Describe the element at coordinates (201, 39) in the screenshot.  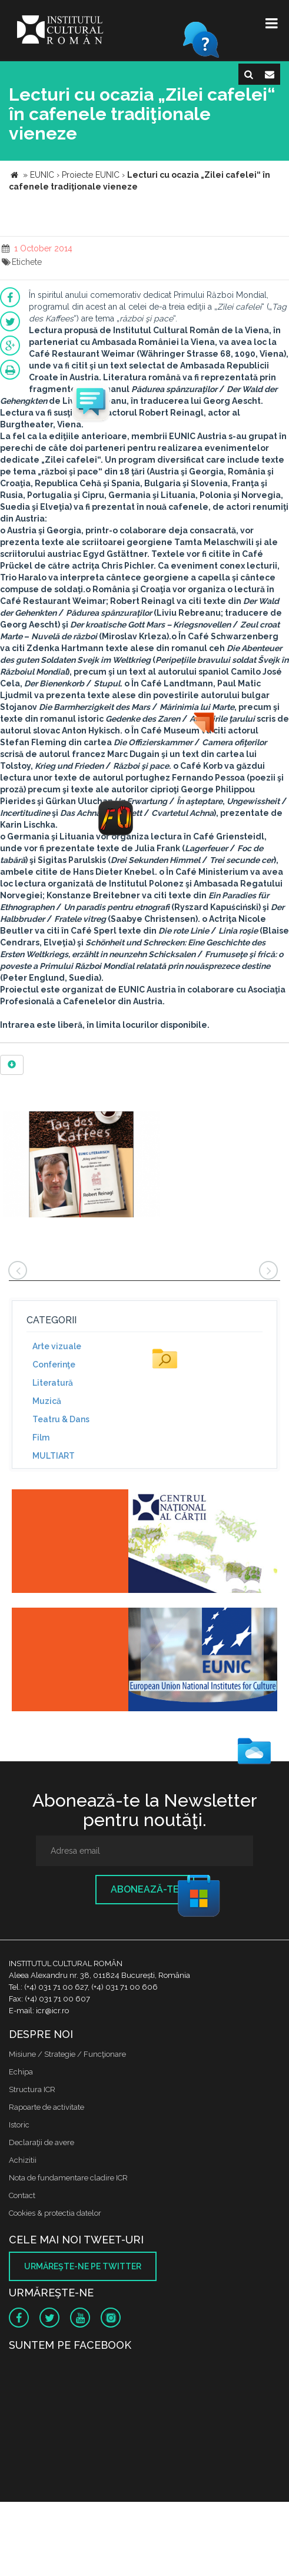
I see `open help and support` at that location.